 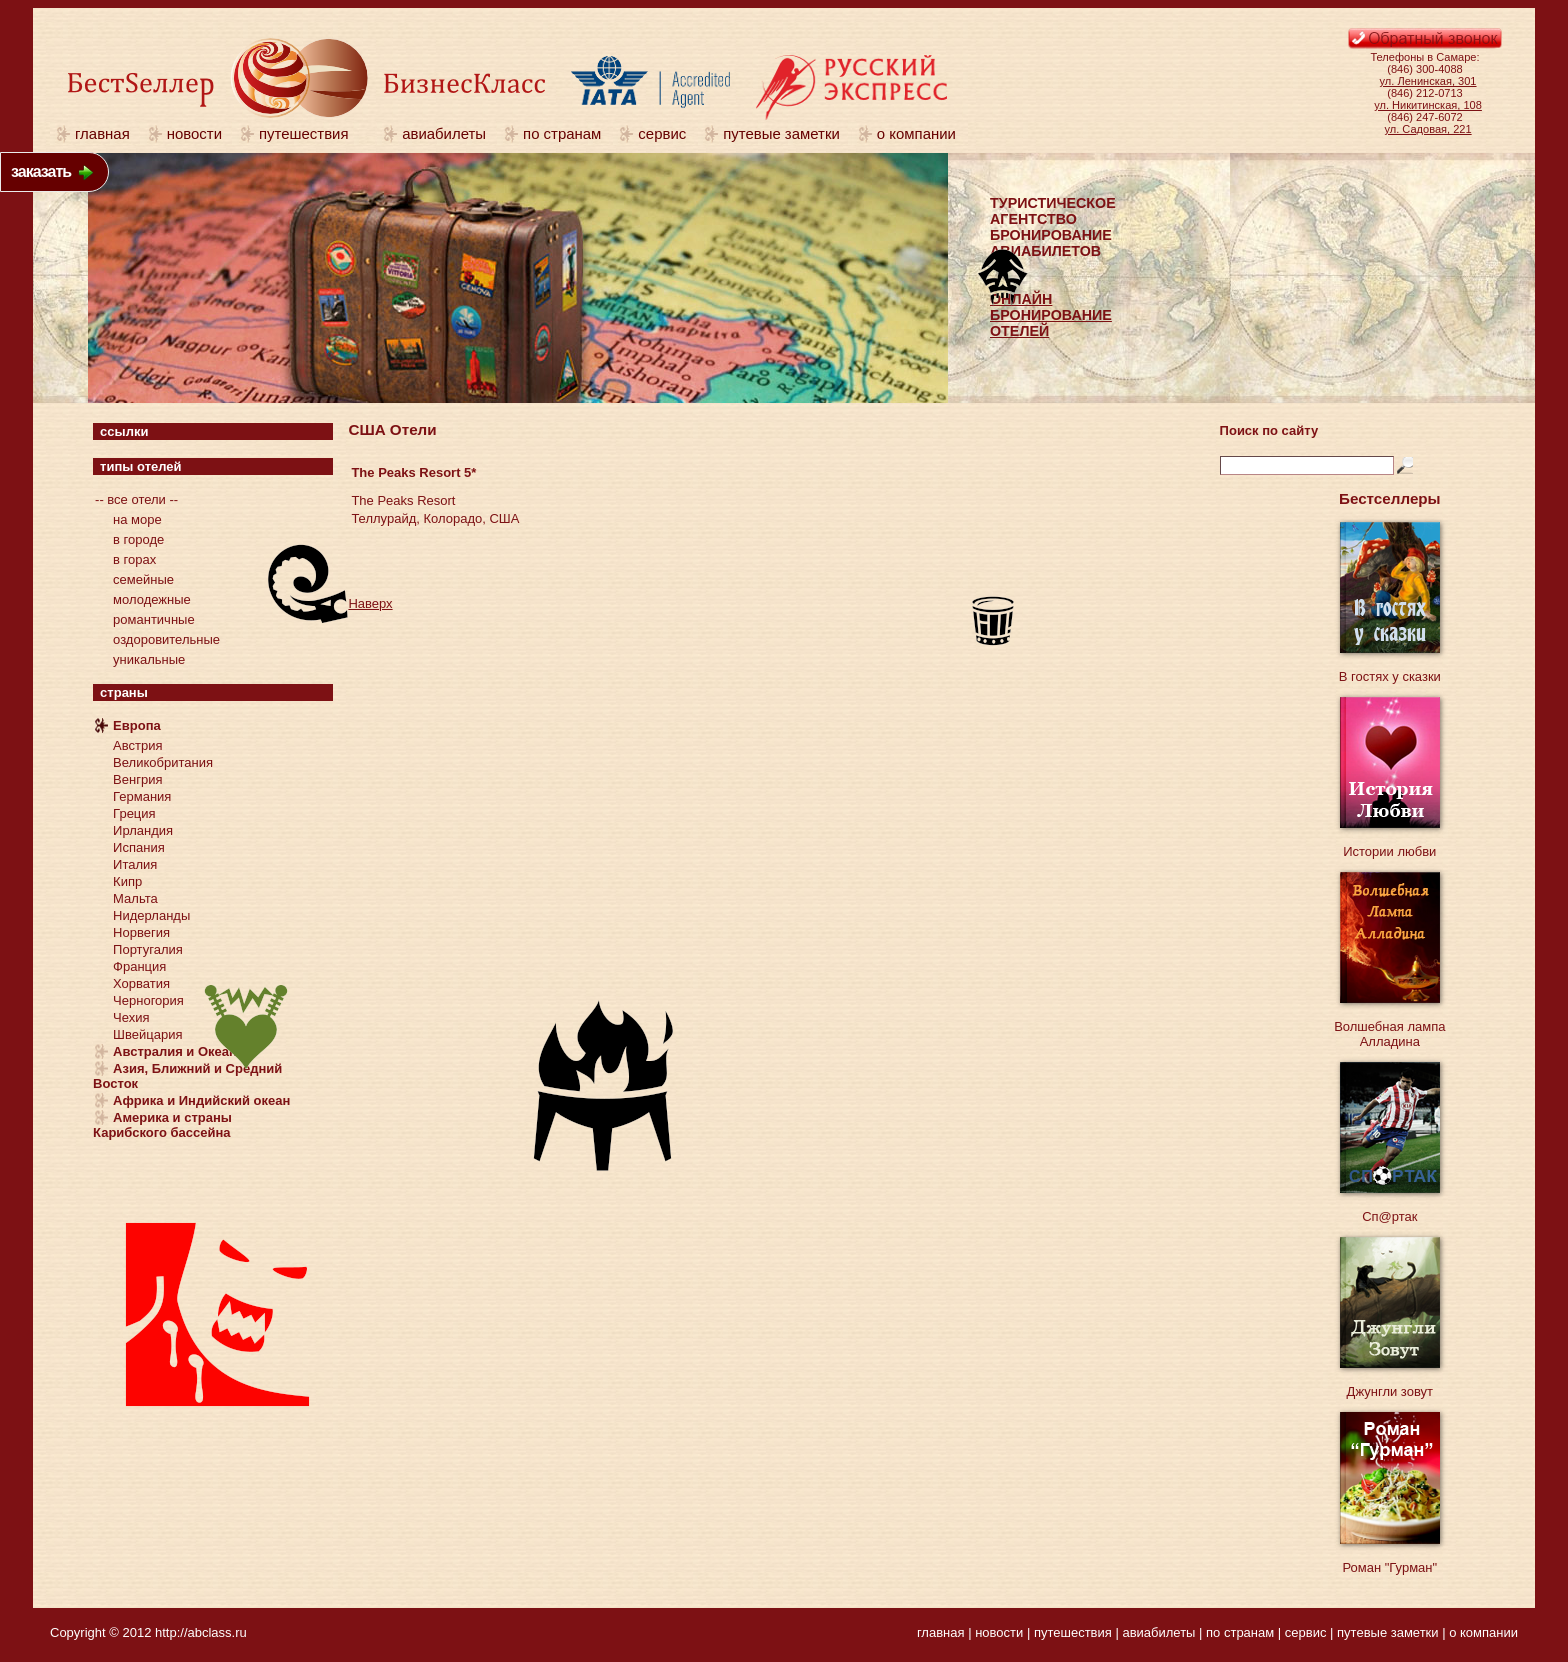 I want to click on indicates fire pit or outdoor heating element, so click(x=602, y=1085).